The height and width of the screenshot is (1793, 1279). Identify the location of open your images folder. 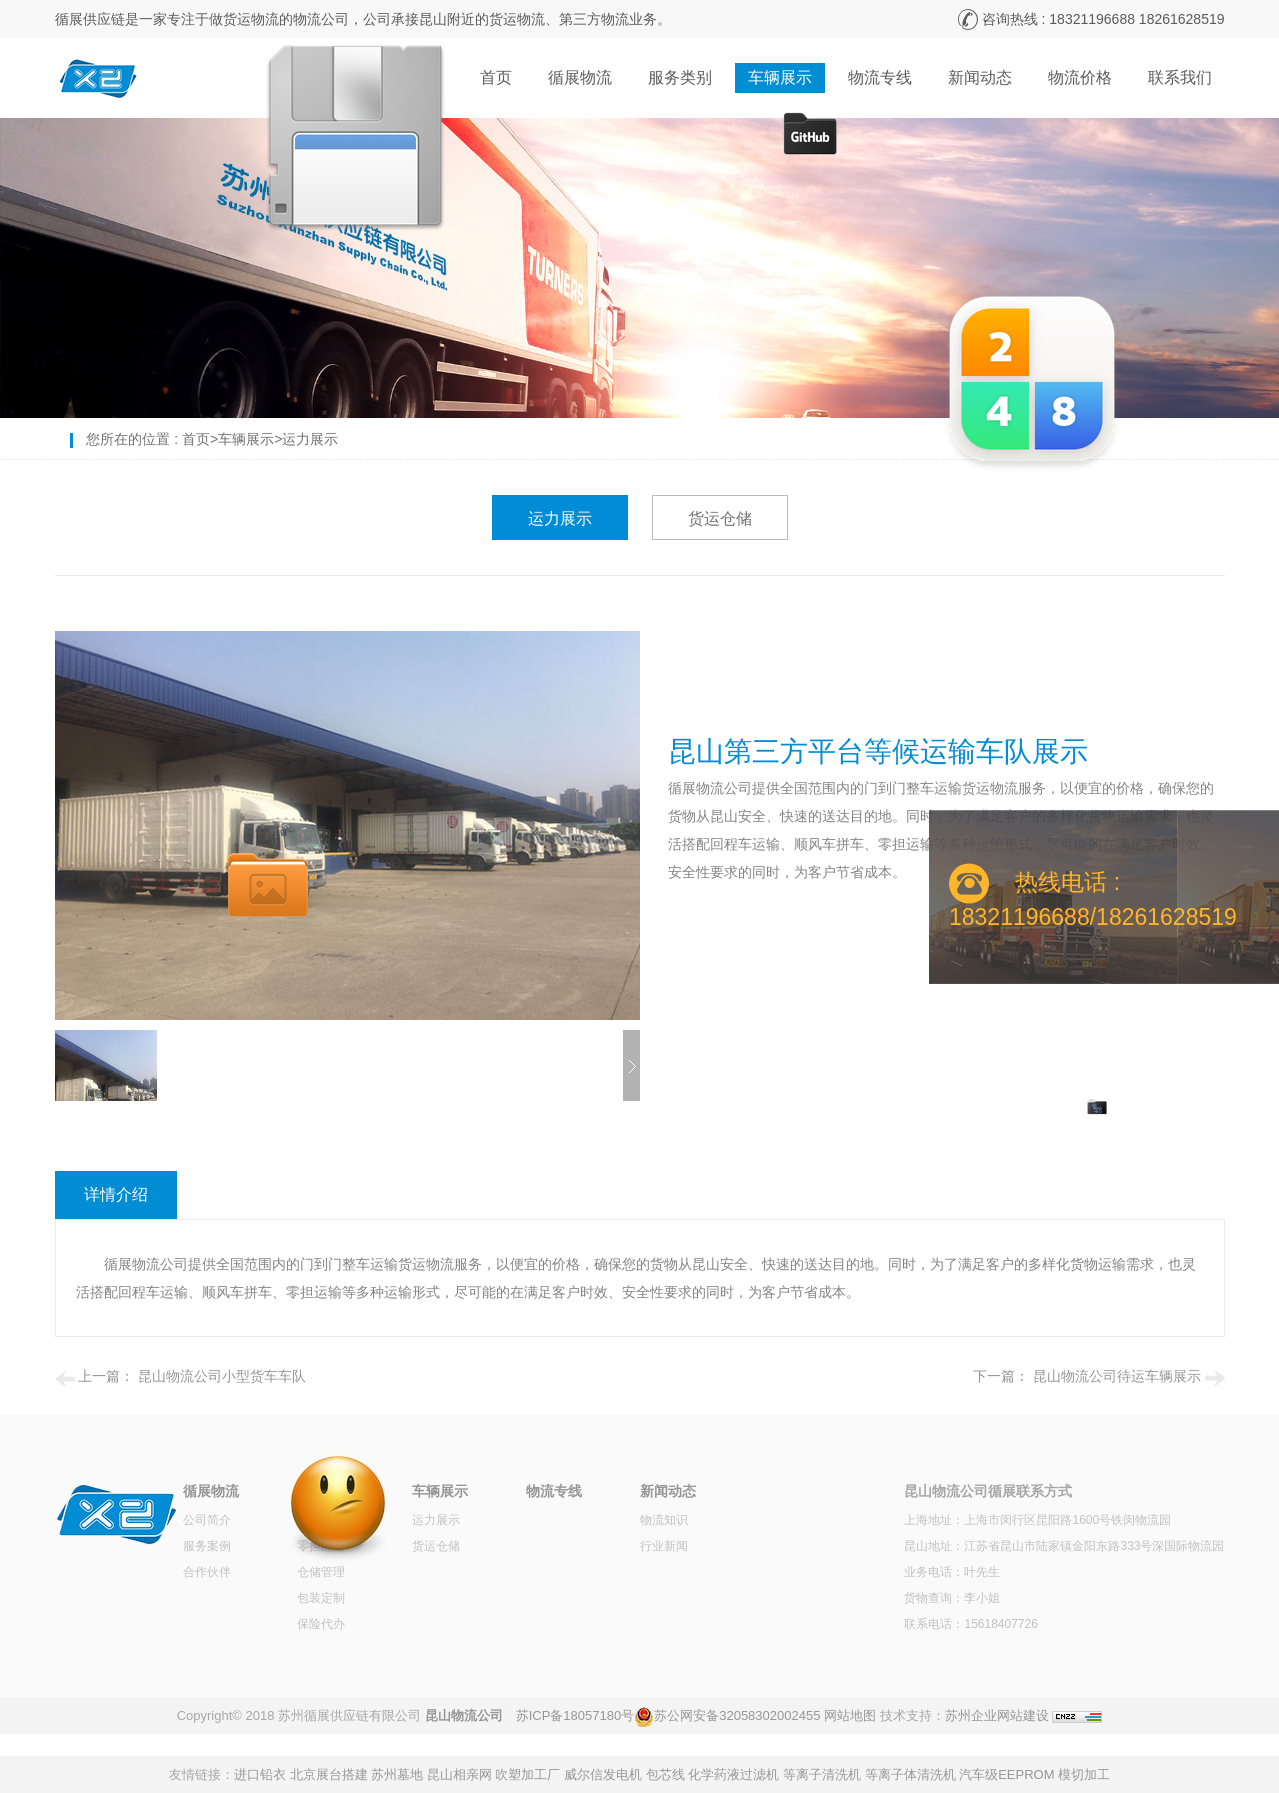
(268, 885).